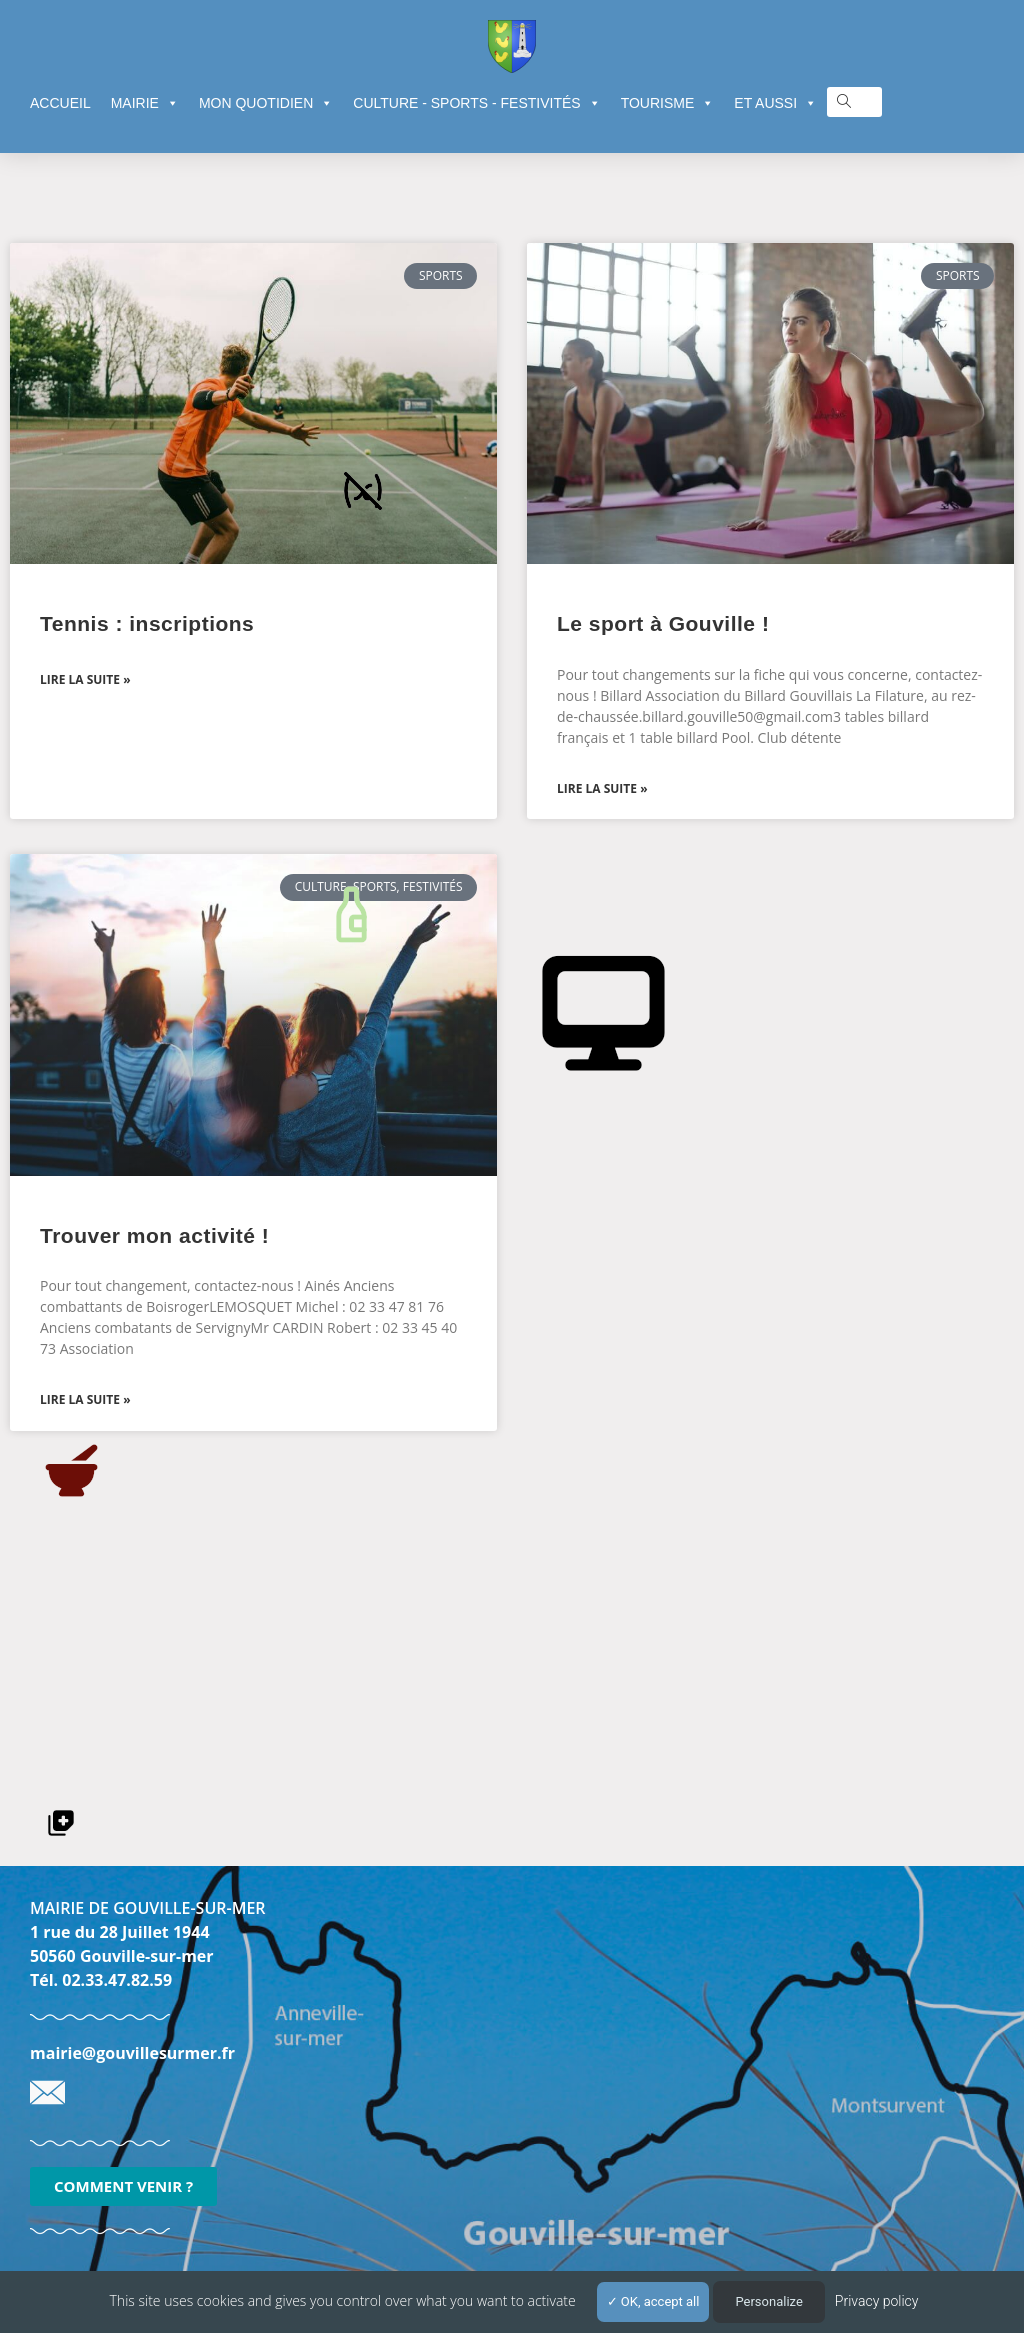 The height and width of the screenshot is (2333, 1024). What do you see at coordinates (351, 914) in the screenshot?
I see `browse wine selection` at bounding box center [351, 914].